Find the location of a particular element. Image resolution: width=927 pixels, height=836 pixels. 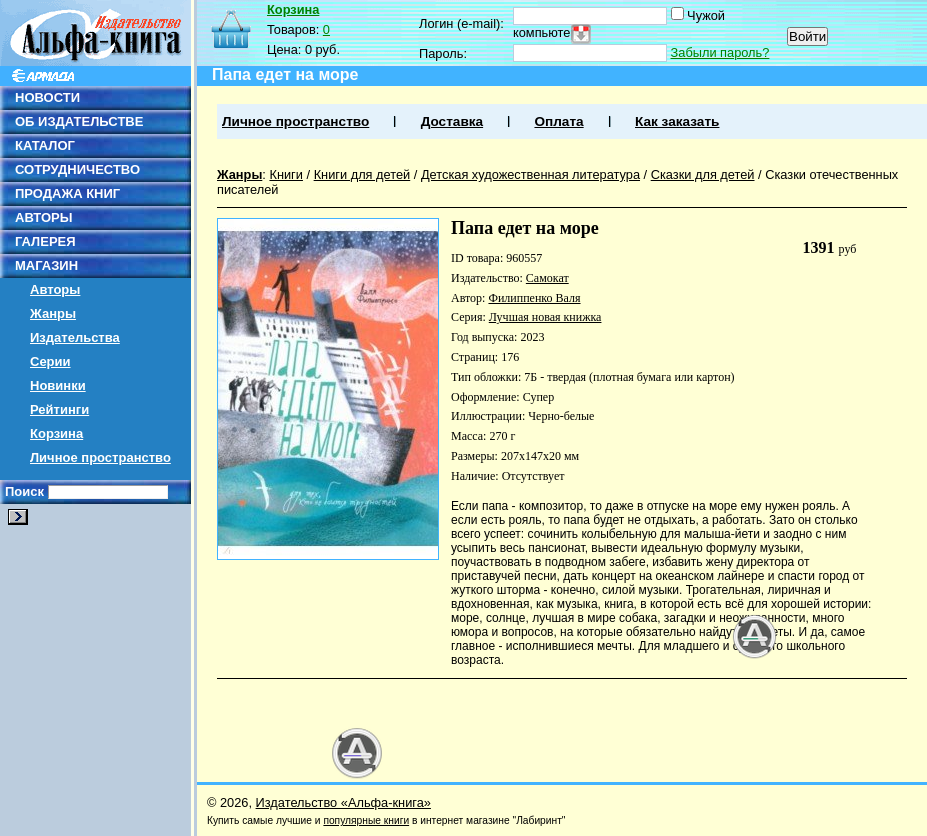

open transmission torrent client is located at coordinates (581, 34).